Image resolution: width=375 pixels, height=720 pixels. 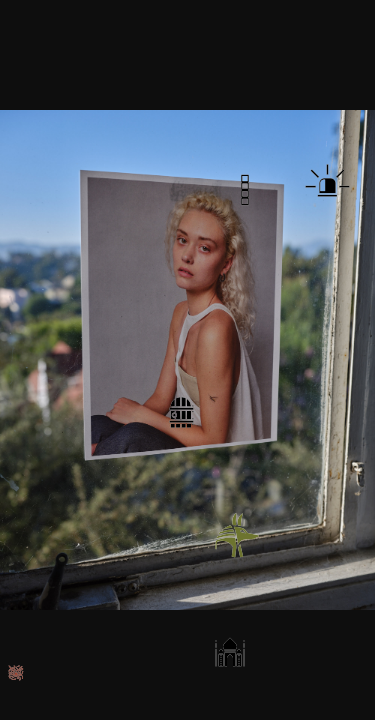 I want to click on indicates an active alert or emergency notification, so click(x=327, y=180).